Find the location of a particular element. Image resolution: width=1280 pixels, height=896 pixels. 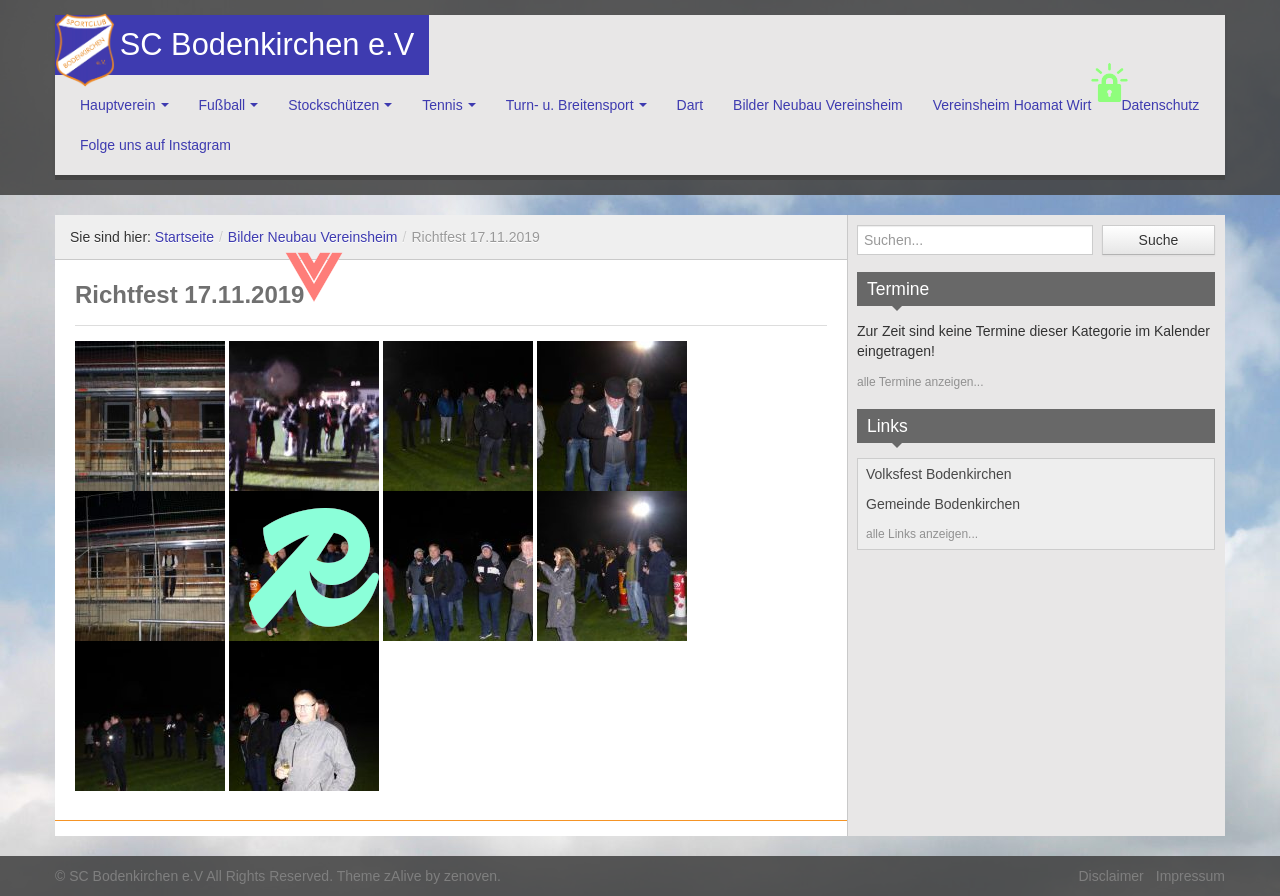

vue.js framework logo is located at coordinates (314, 276).